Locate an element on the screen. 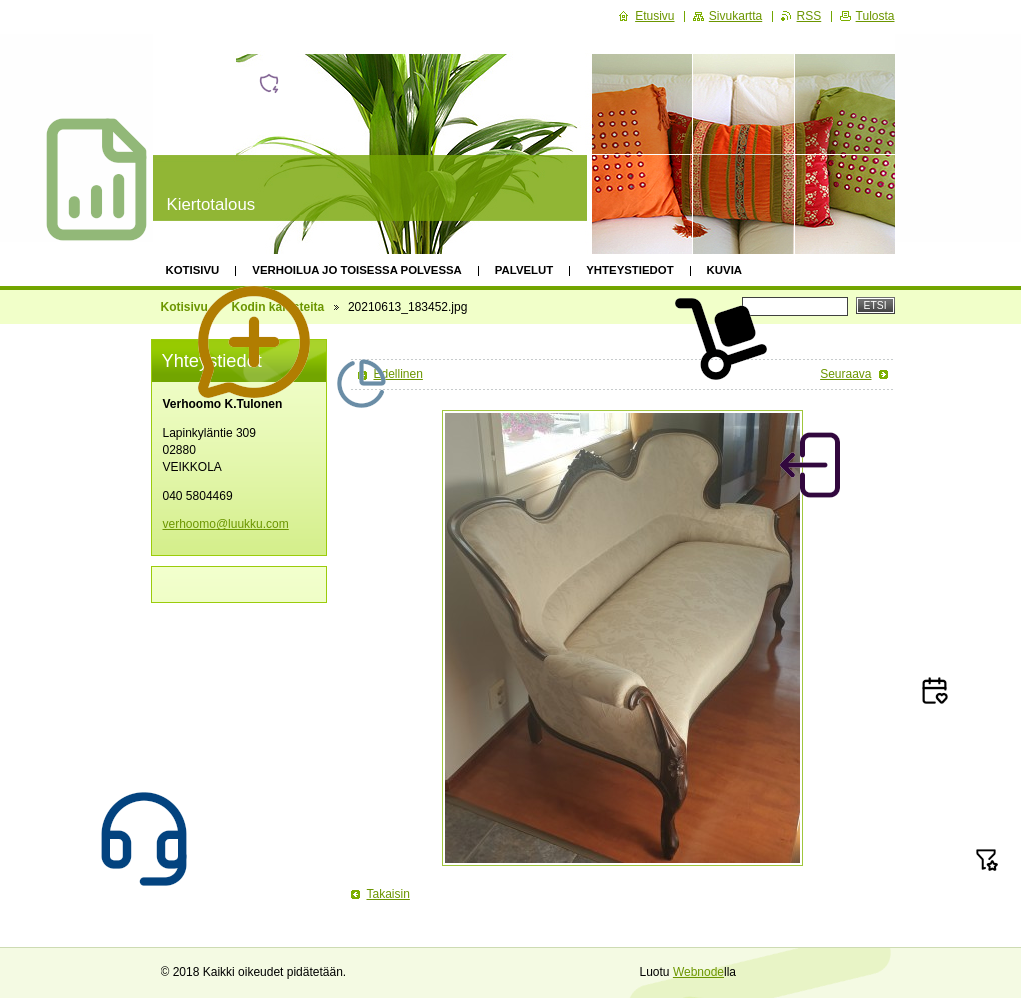 This screenshot has width=1021, height=998. view favorite or liked events is located at coordinates (934, 690).